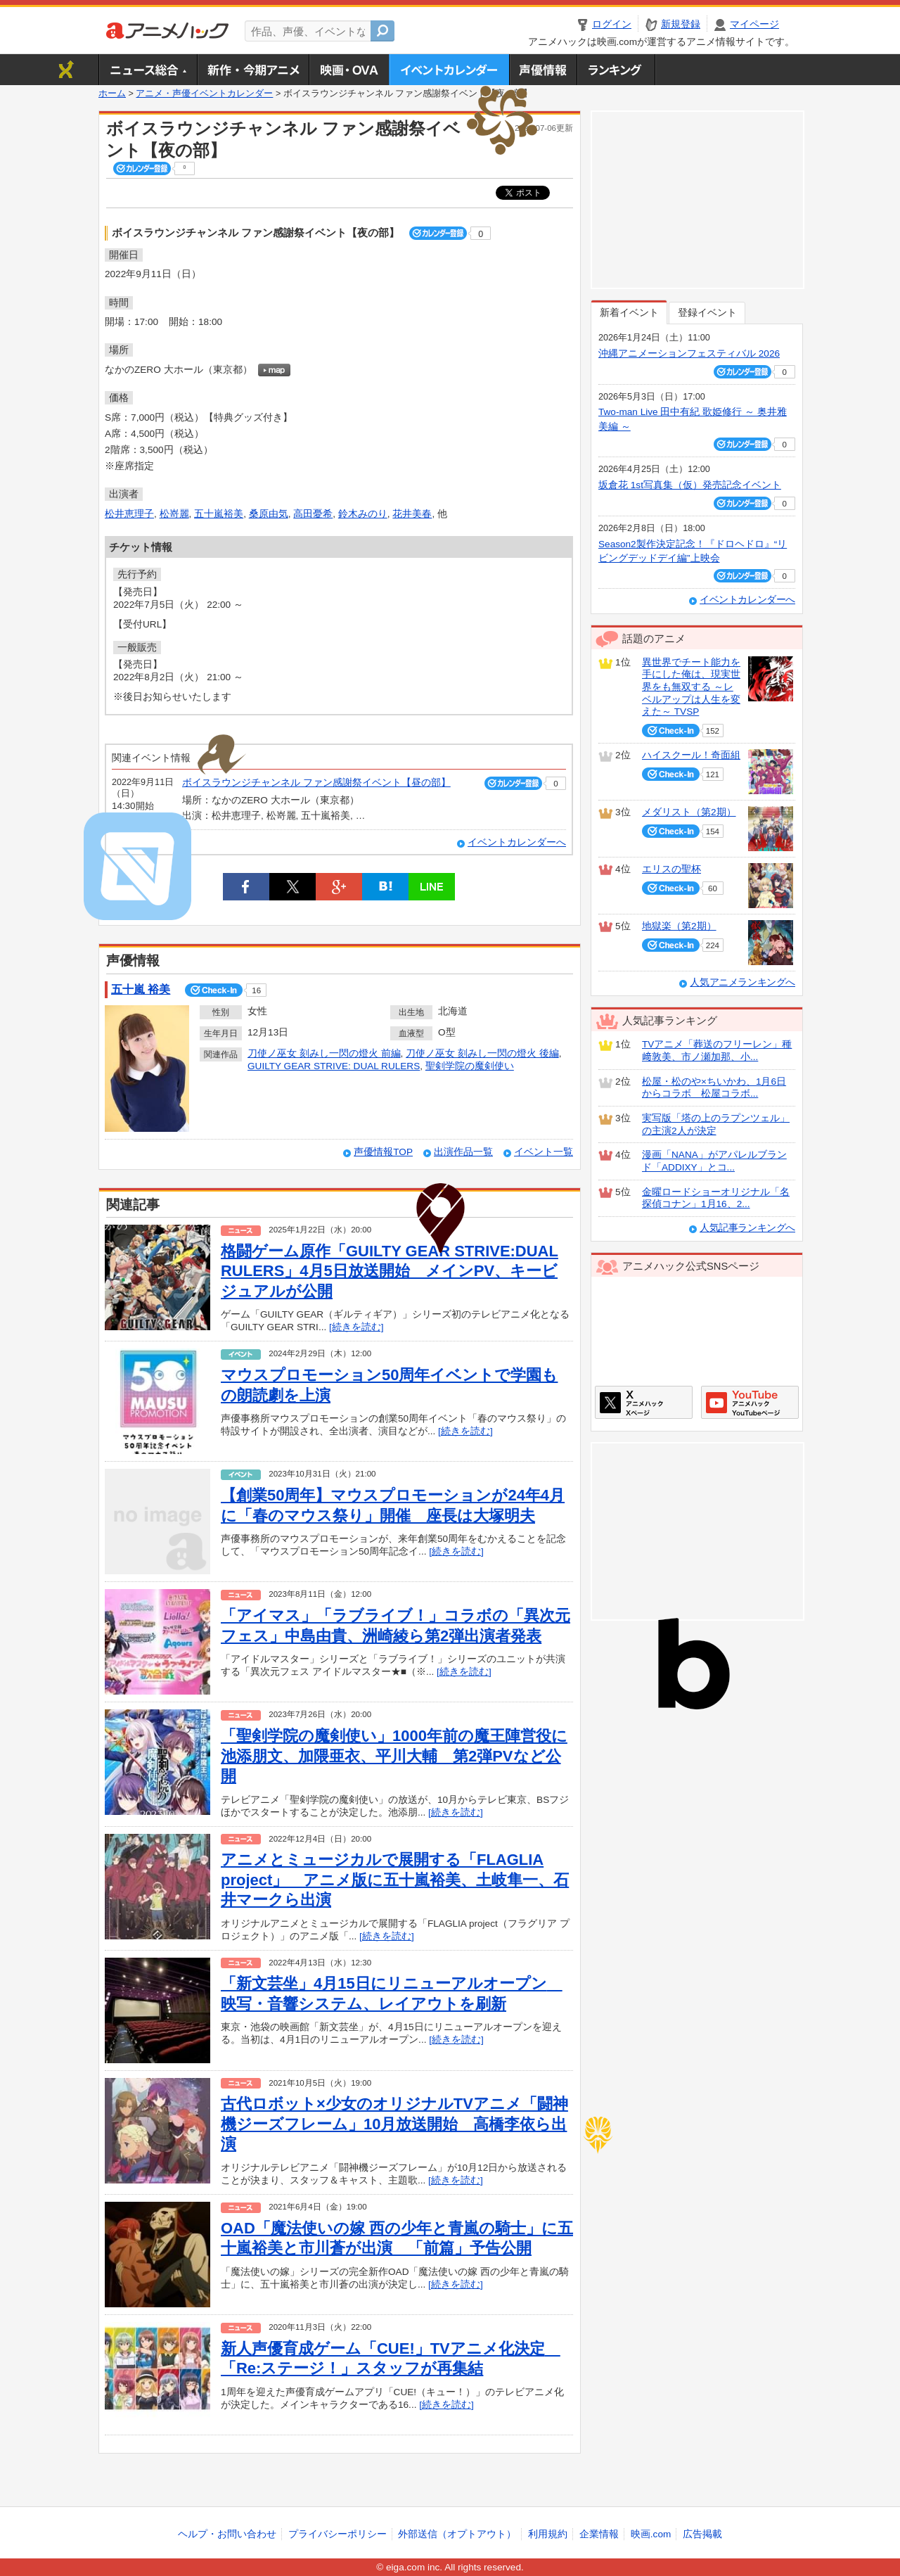 Image resolution: width=900 pixels, height=2576 pixels. What do you see at coordinates (694, 1664) in the screenshot?
I see `bricks website builder logo` at bounding box center [694, 1664].